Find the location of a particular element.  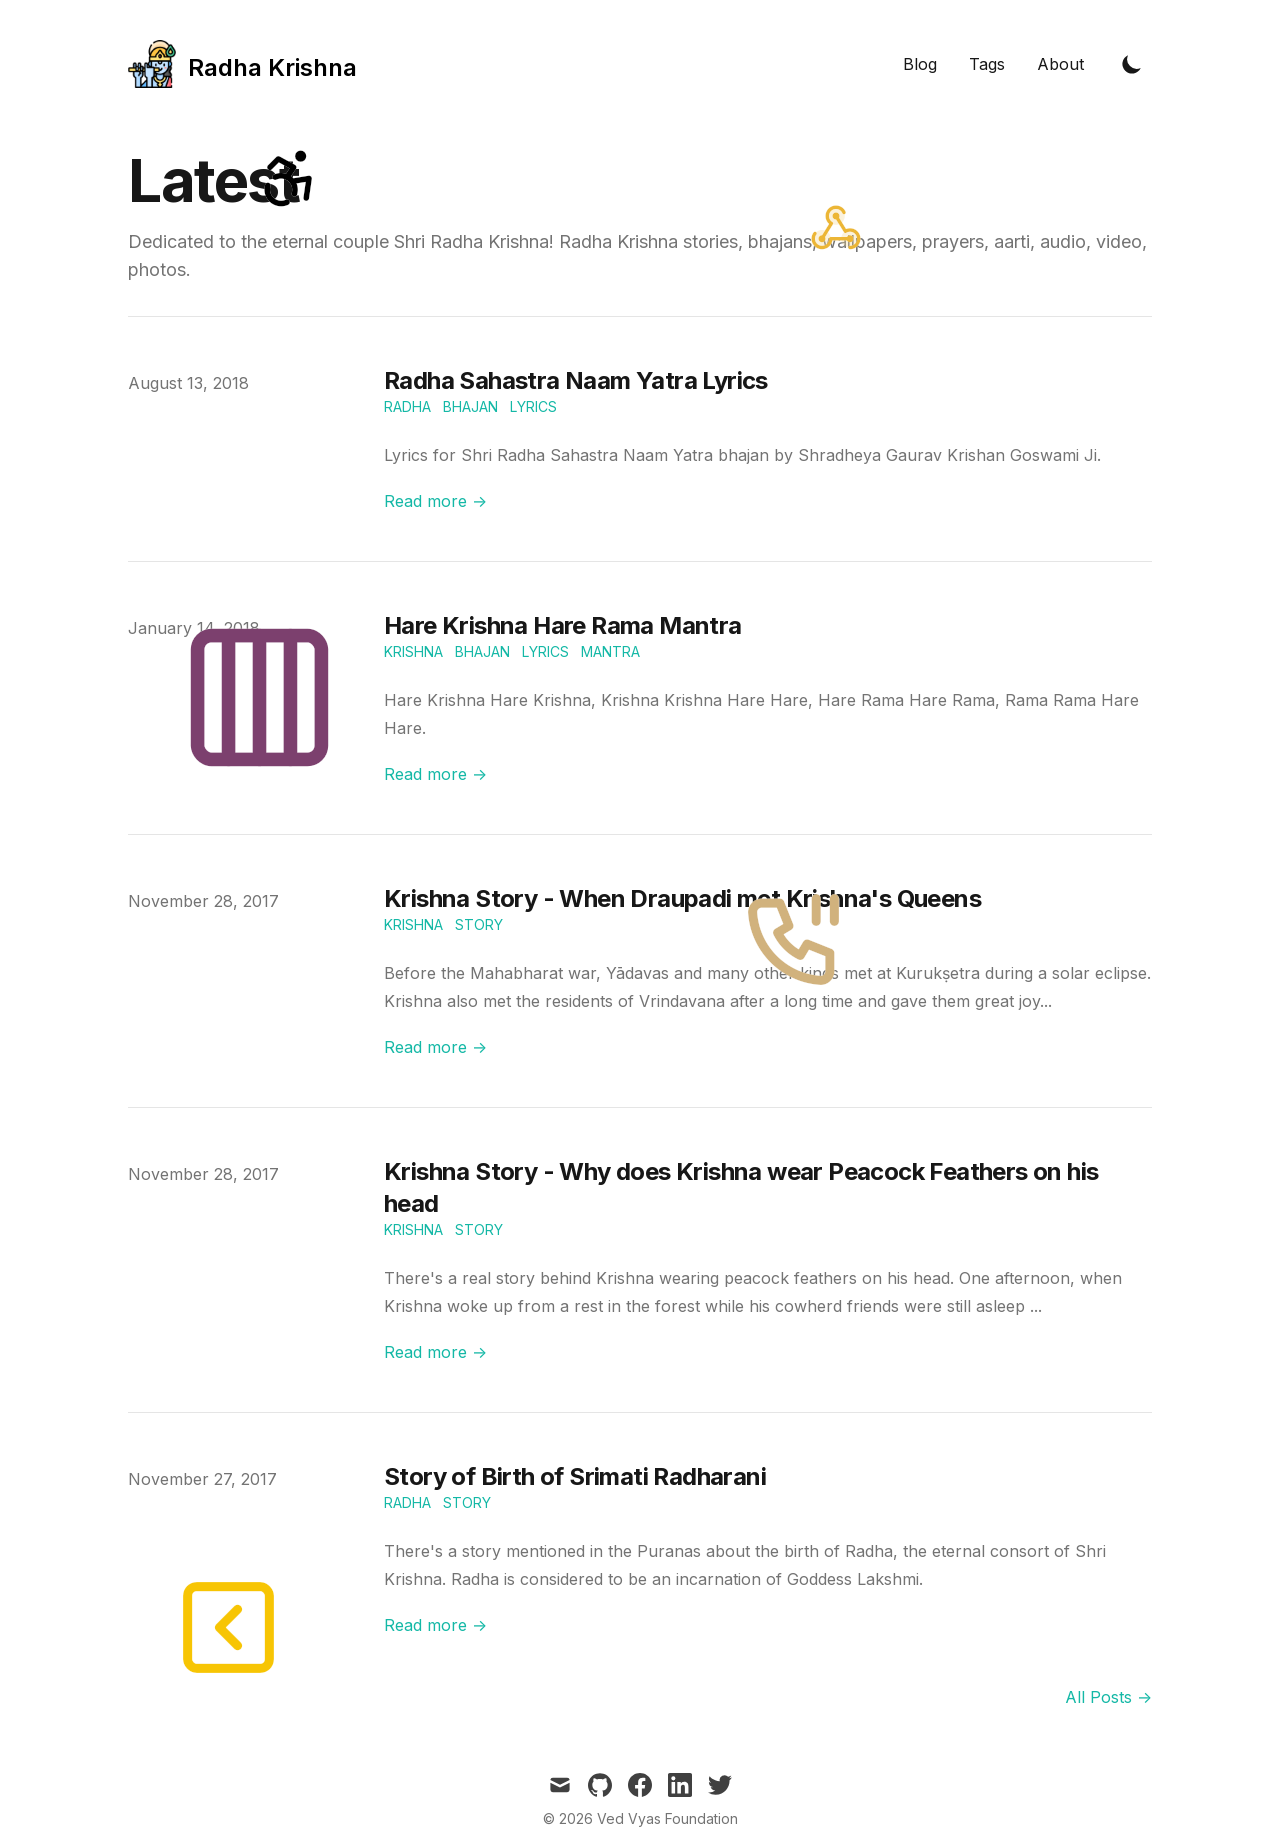

pause an active phone call is located at coordinates (793, 939).